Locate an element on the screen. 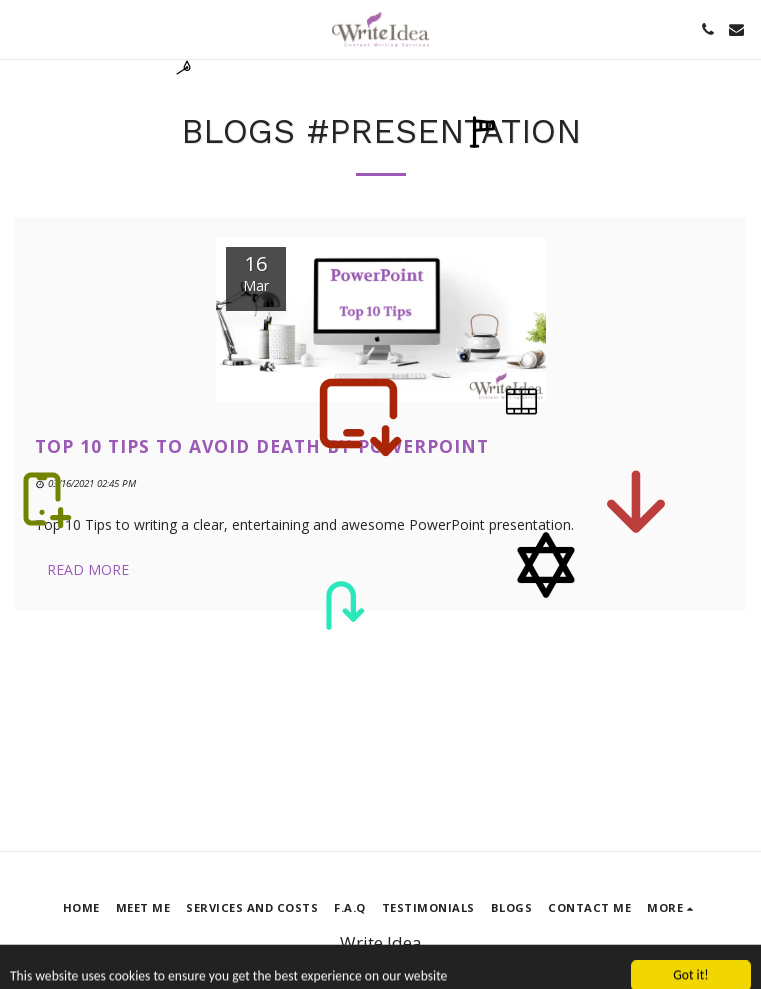 This screenshot has height=989, width=761. view video or film content is located at coordinates (521, 401).